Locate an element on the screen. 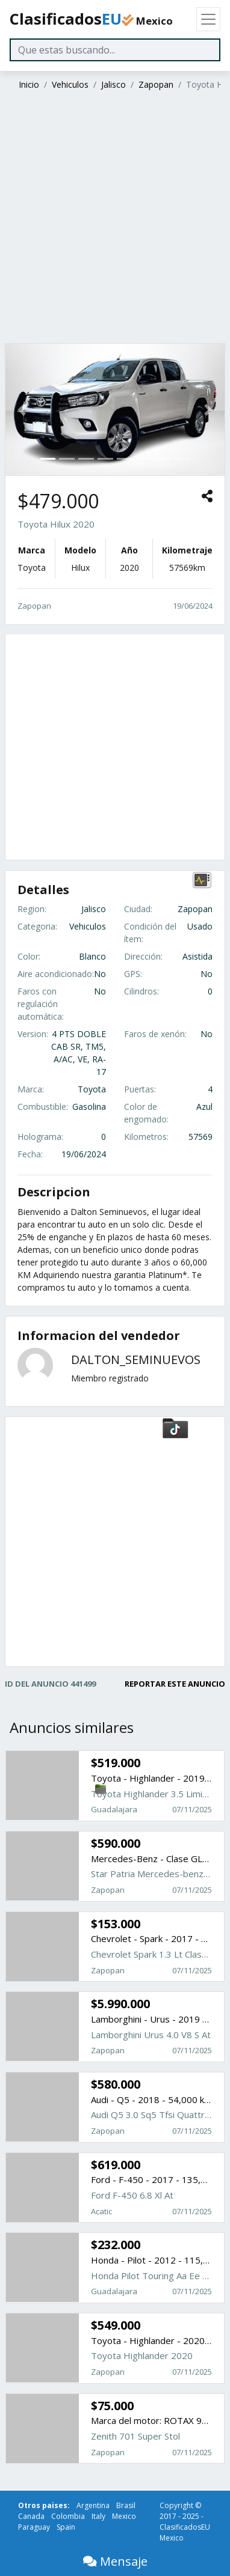  drop files here to add to folder is located at coordinates (101, 1789).